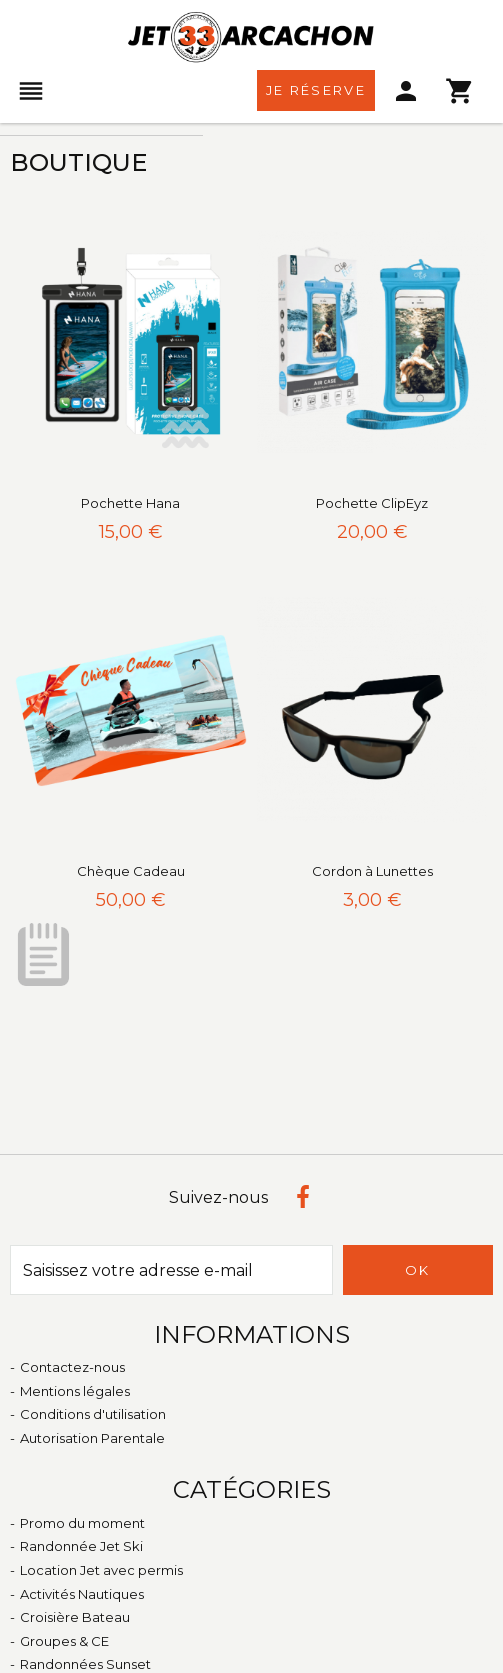  Describe the element at coordinates (41, 954) in the screenshot. I see `open text editor application` at that location.